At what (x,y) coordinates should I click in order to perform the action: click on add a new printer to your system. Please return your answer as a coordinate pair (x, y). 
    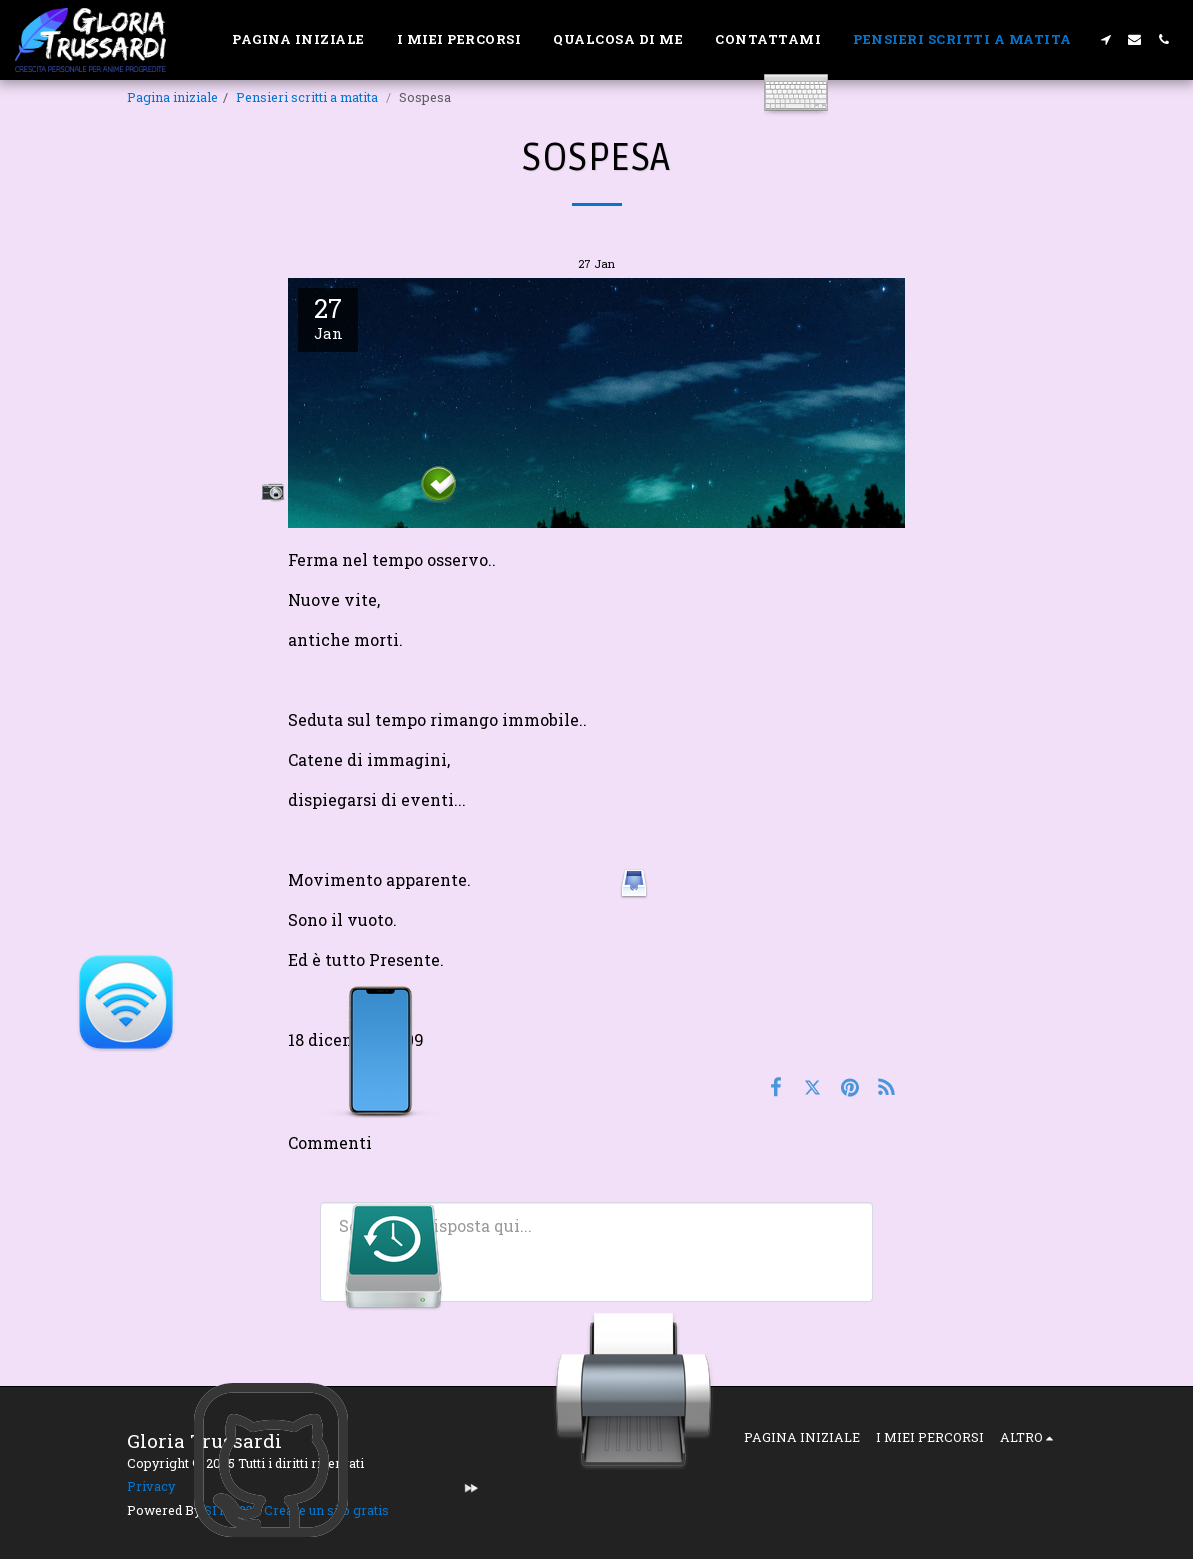
    Looking at the image, I should click on (633, 1389).